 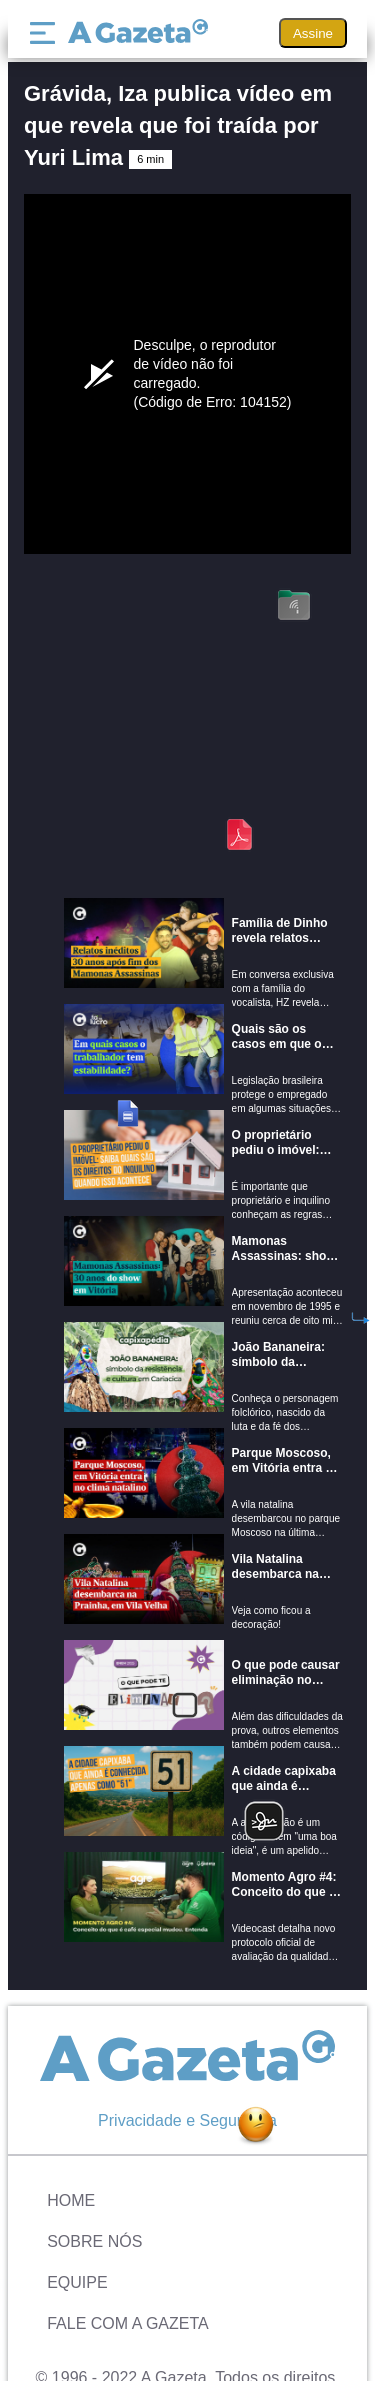 What do you see at coordinates (128, 1114) in the screenshot?
I see `SMB network workgroup file type` at bounding box center [128, 1114].